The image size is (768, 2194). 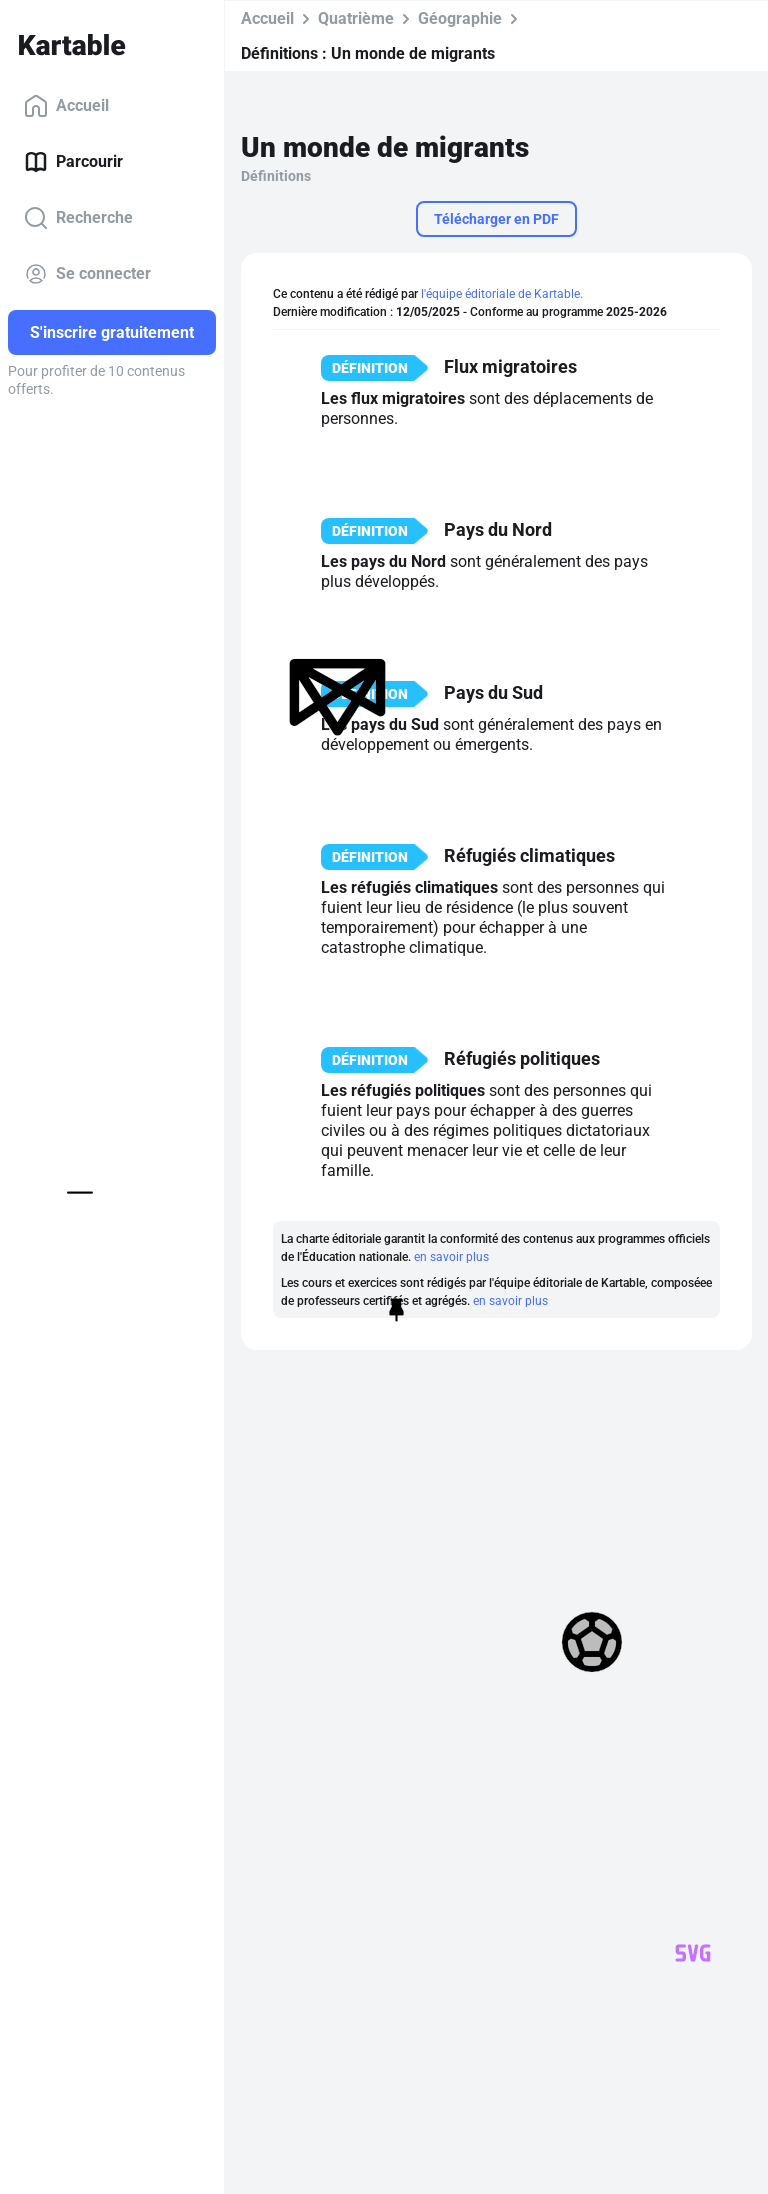 What do you see at coordinates (80, 1193) in the screenshot?
I see `insert a horizontal divider line` at bounding box center [80, 1193].